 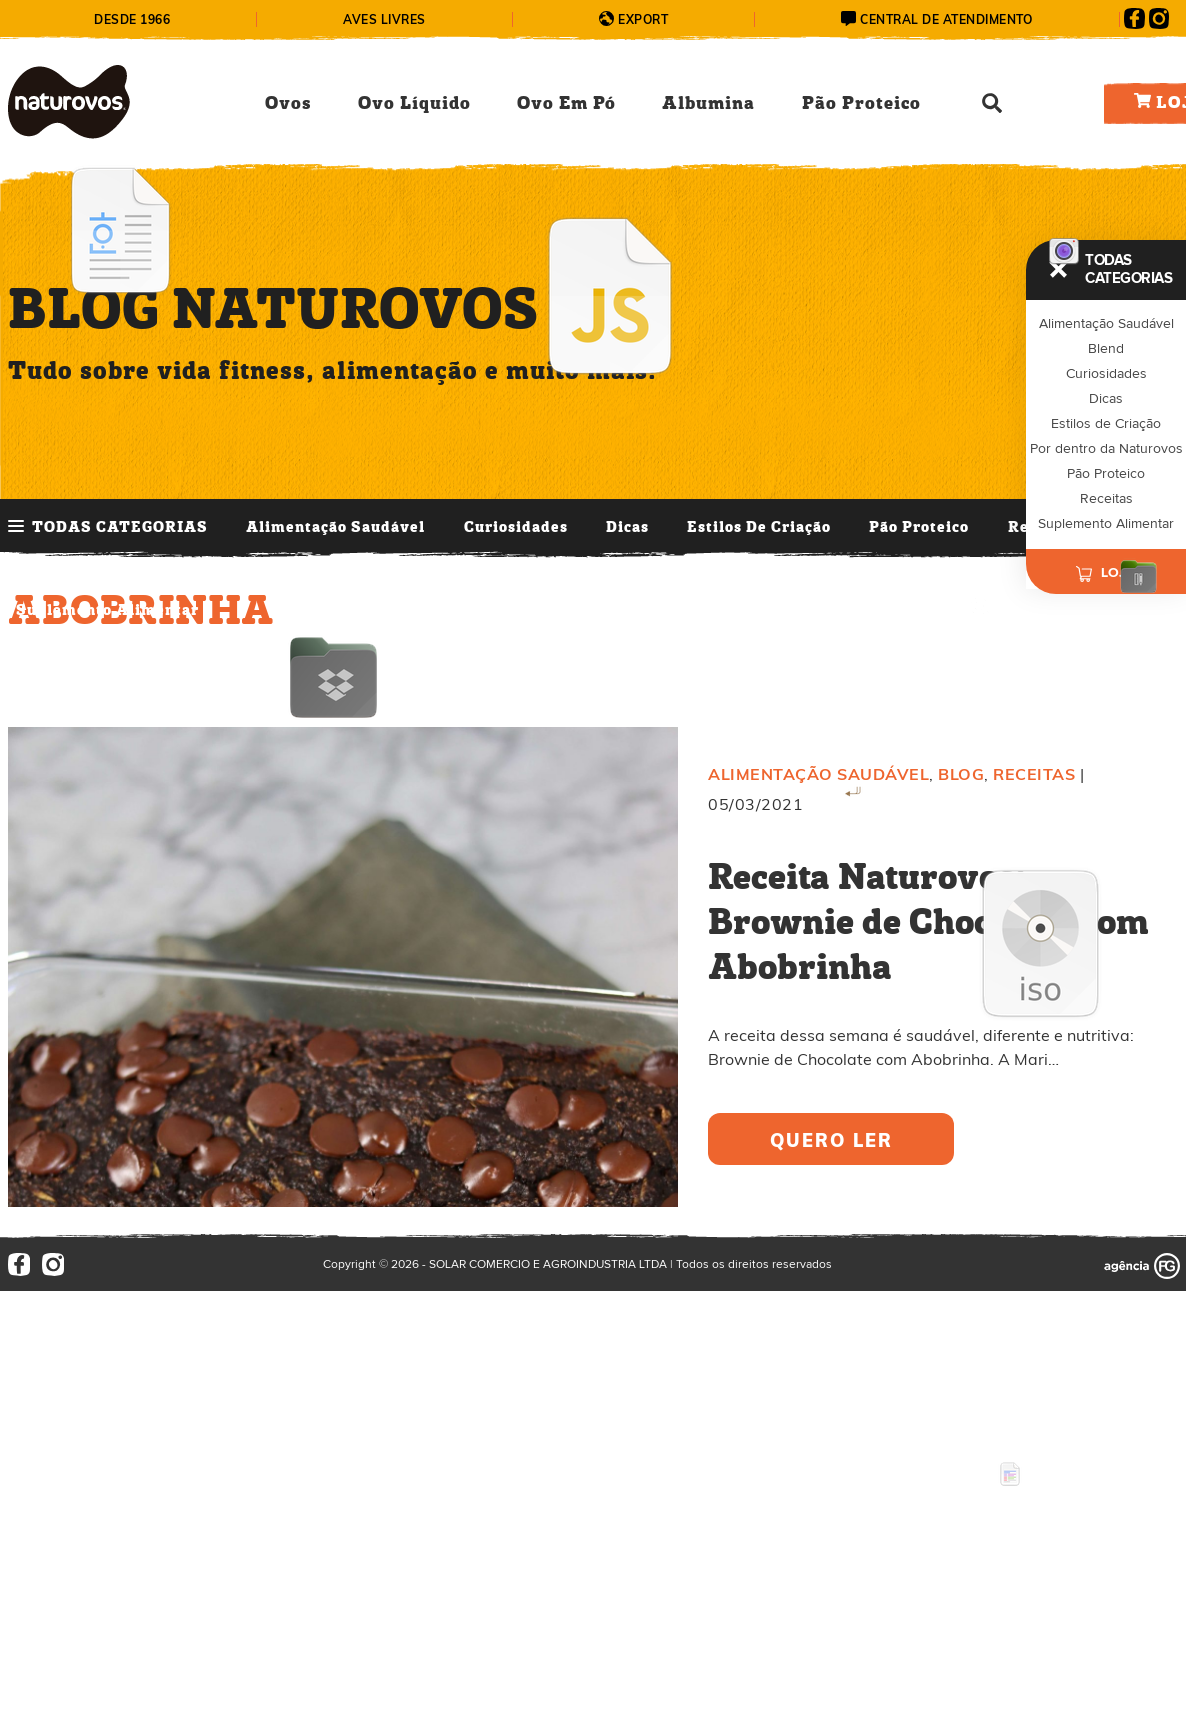 I want to click on open the cheese webcam application, so click(x=1064, y=251).